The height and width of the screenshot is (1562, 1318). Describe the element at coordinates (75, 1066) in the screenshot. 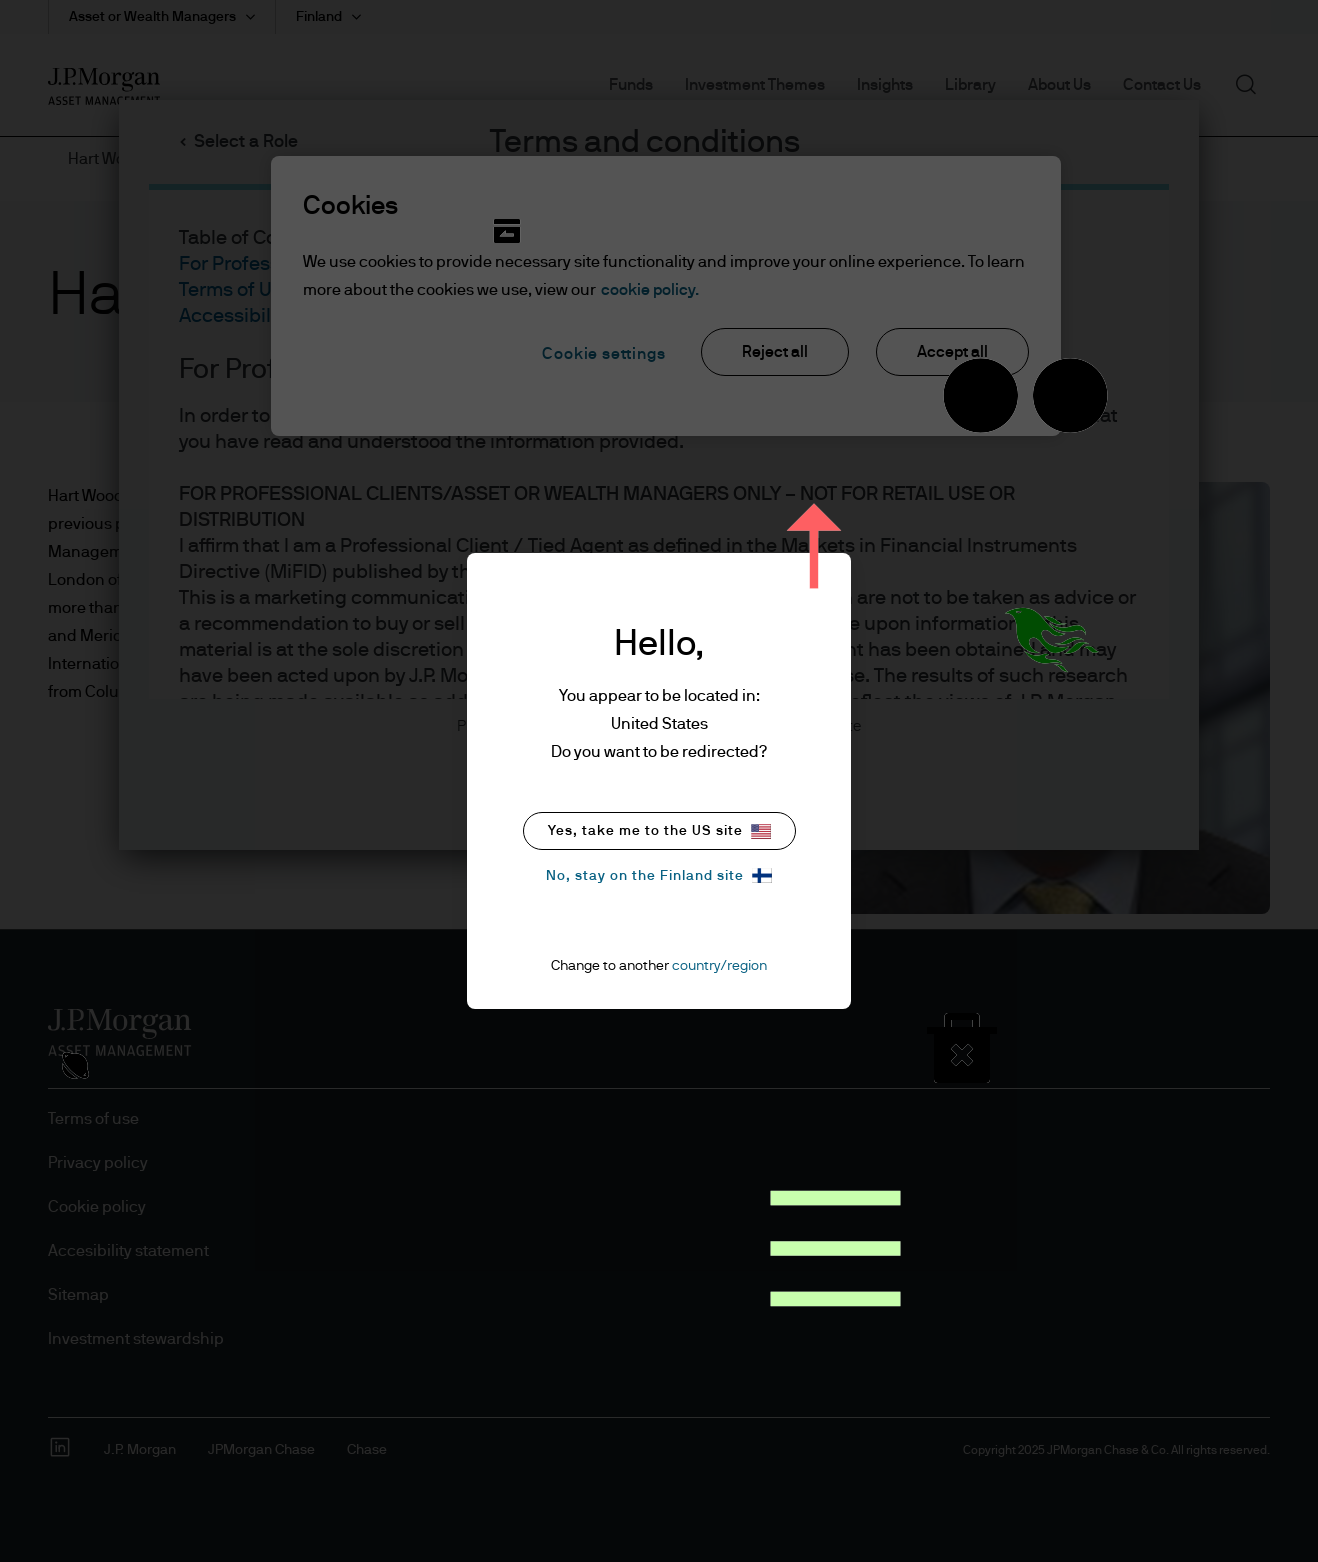

I see `explore global or worldwide content` at that location.